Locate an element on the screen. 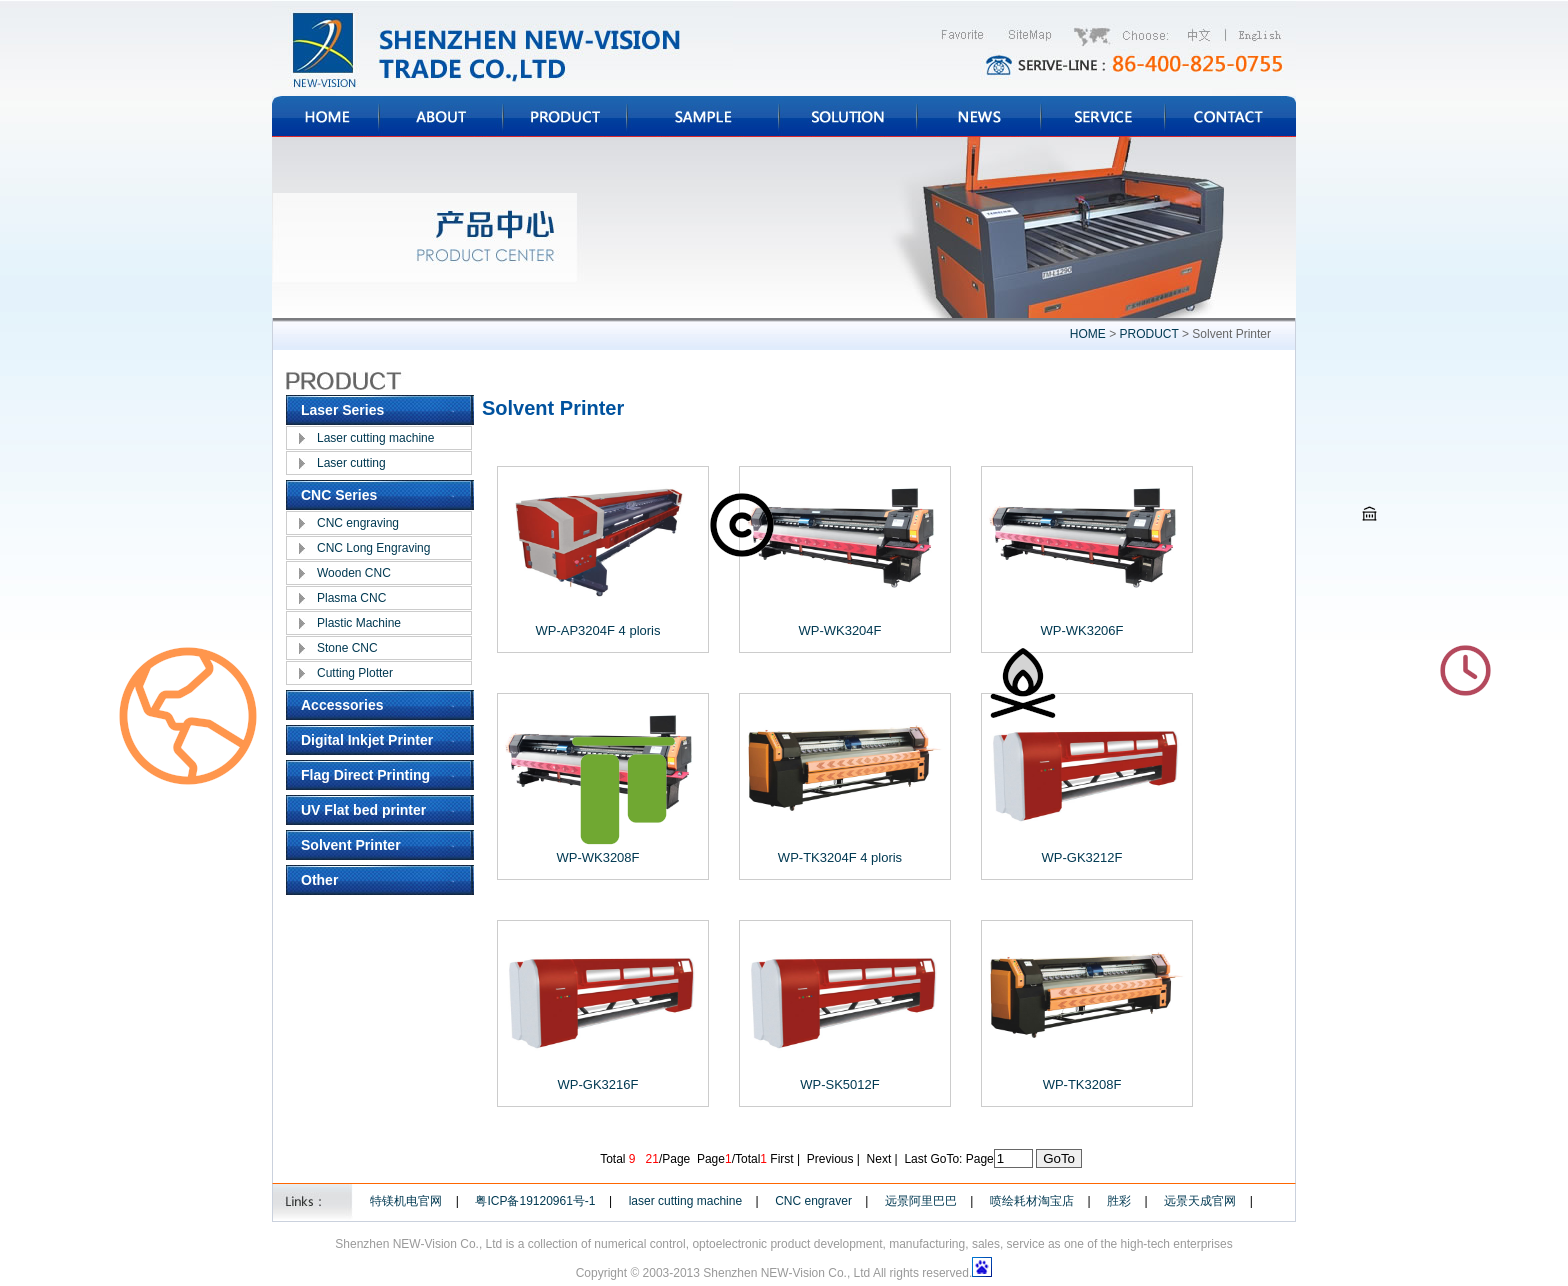  view time or check the clock is located at coordinates (1465, 670).